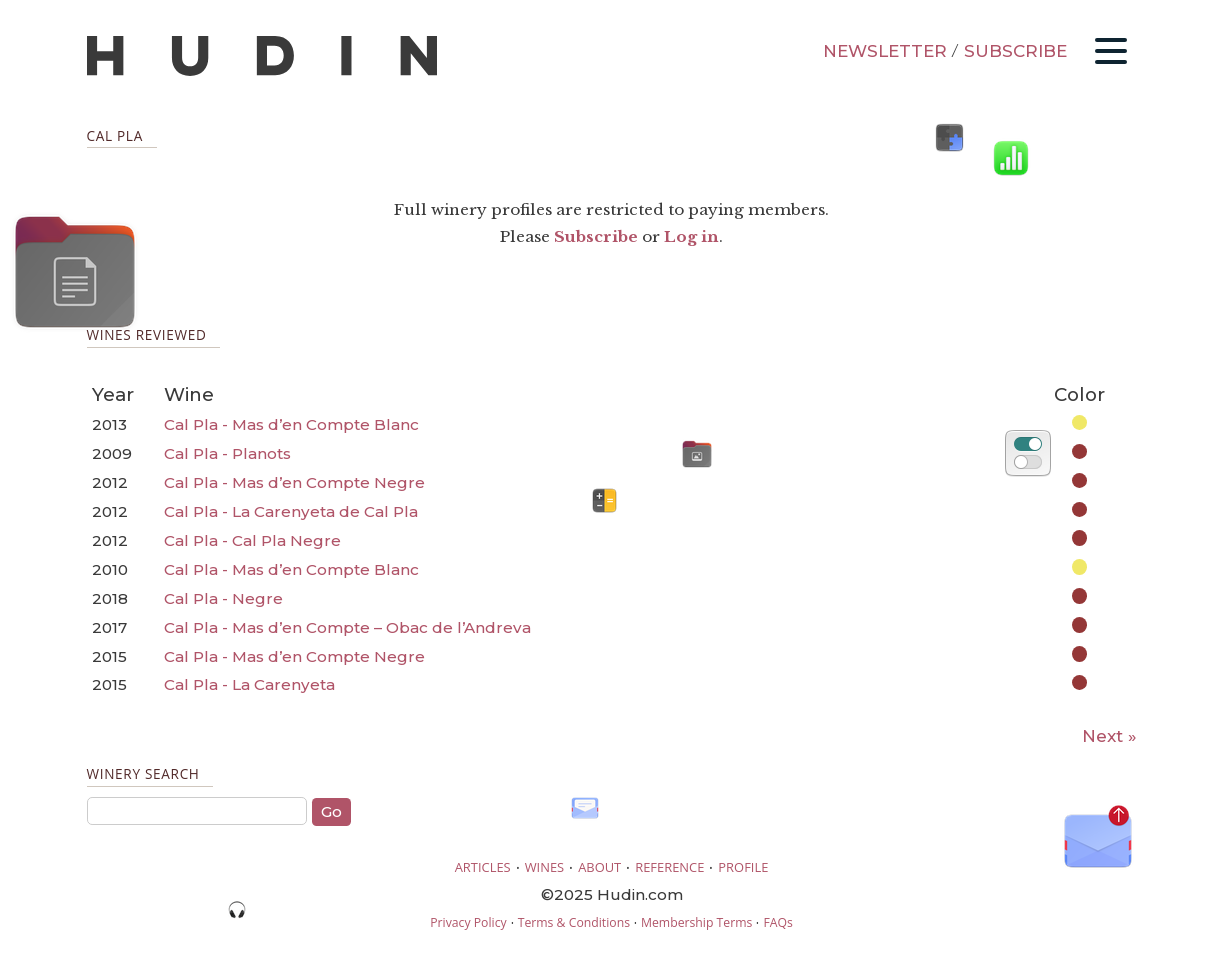  What do you see at coordinates (75, 272) in the screenshot?
I see `open your documents folder` at bounding box center [75, 272].